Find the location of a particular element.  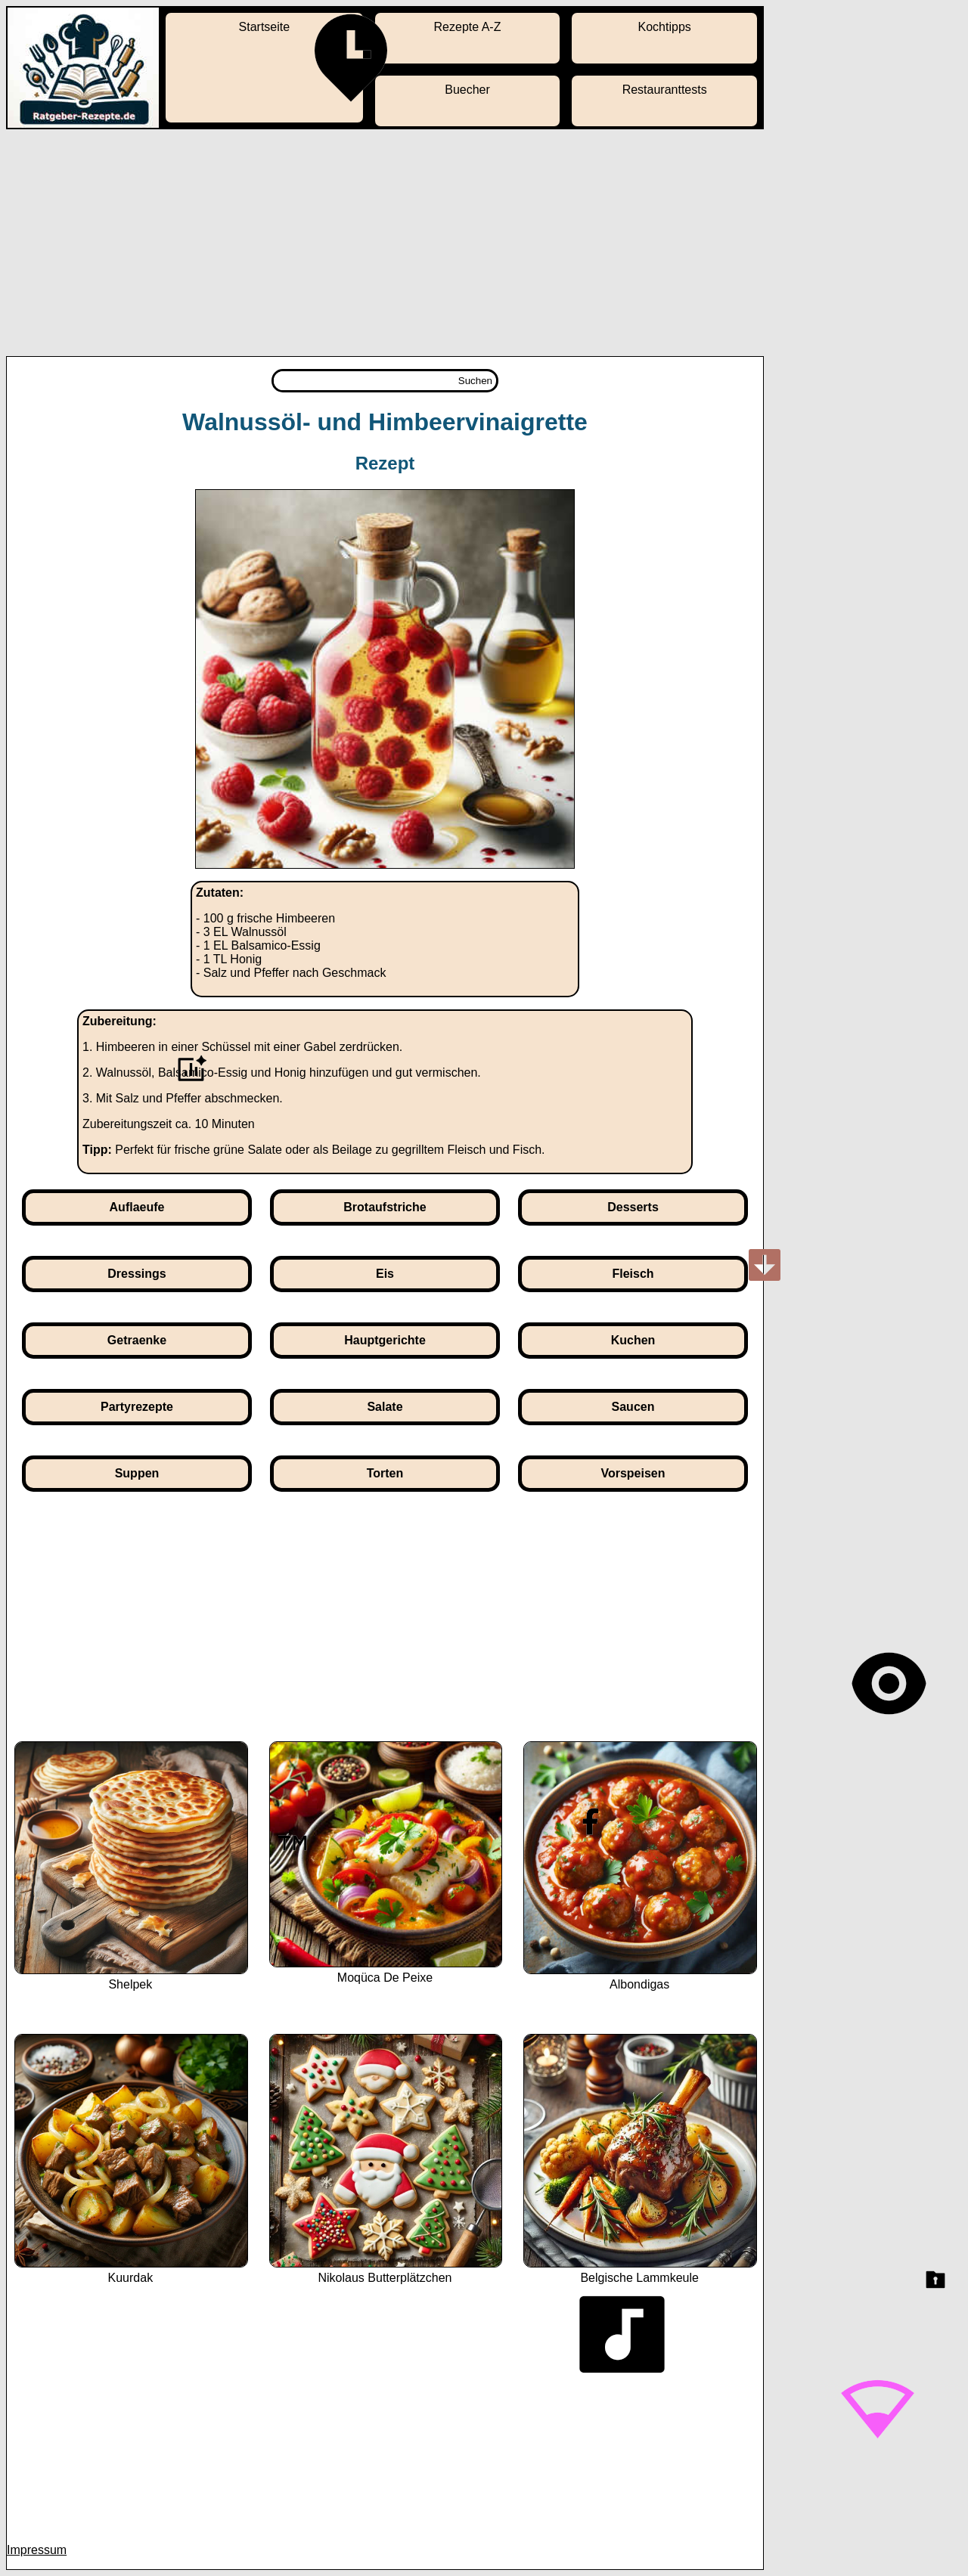

connect with facebook is located at coordinates (591, 1821).